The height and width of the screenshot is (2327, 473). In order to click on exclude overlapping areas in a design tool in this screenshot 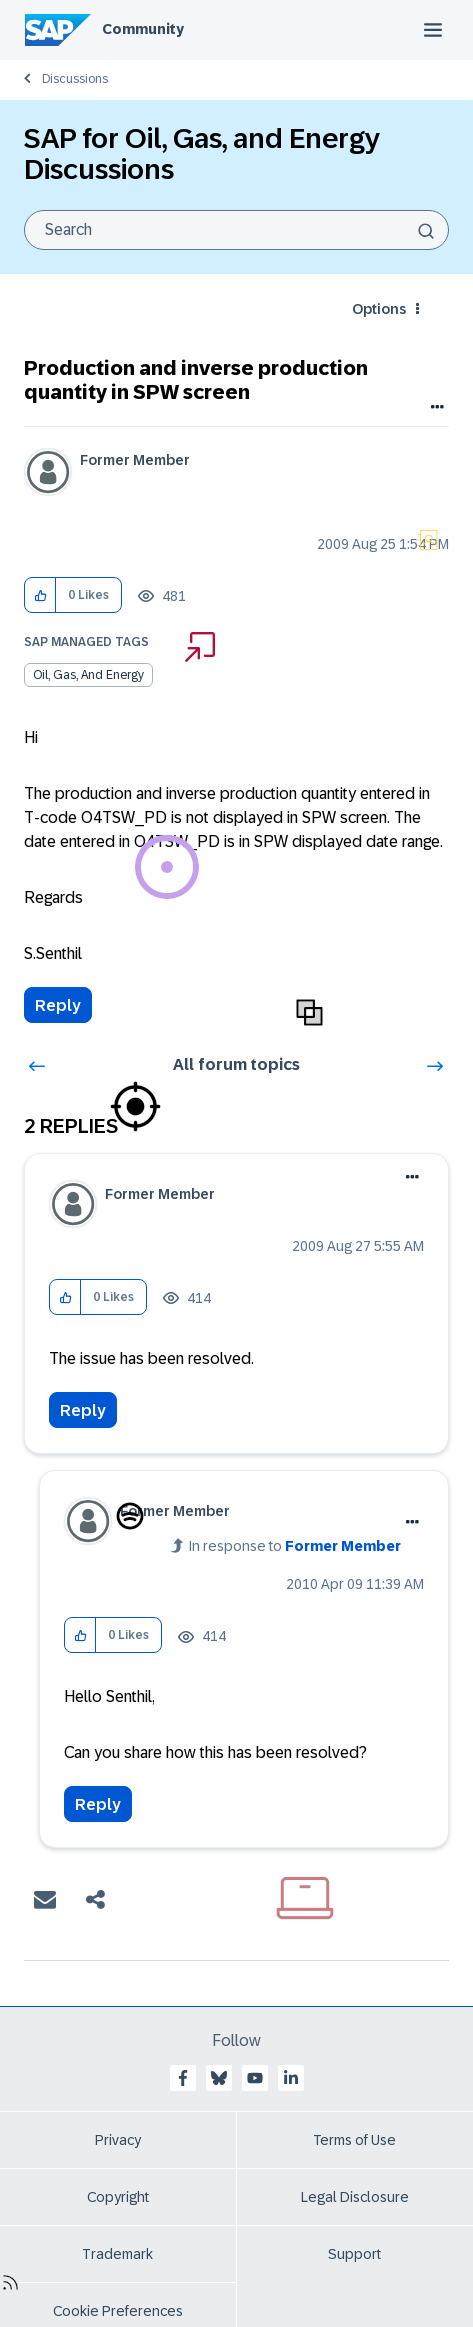, I will do `click(309, 1012)`.